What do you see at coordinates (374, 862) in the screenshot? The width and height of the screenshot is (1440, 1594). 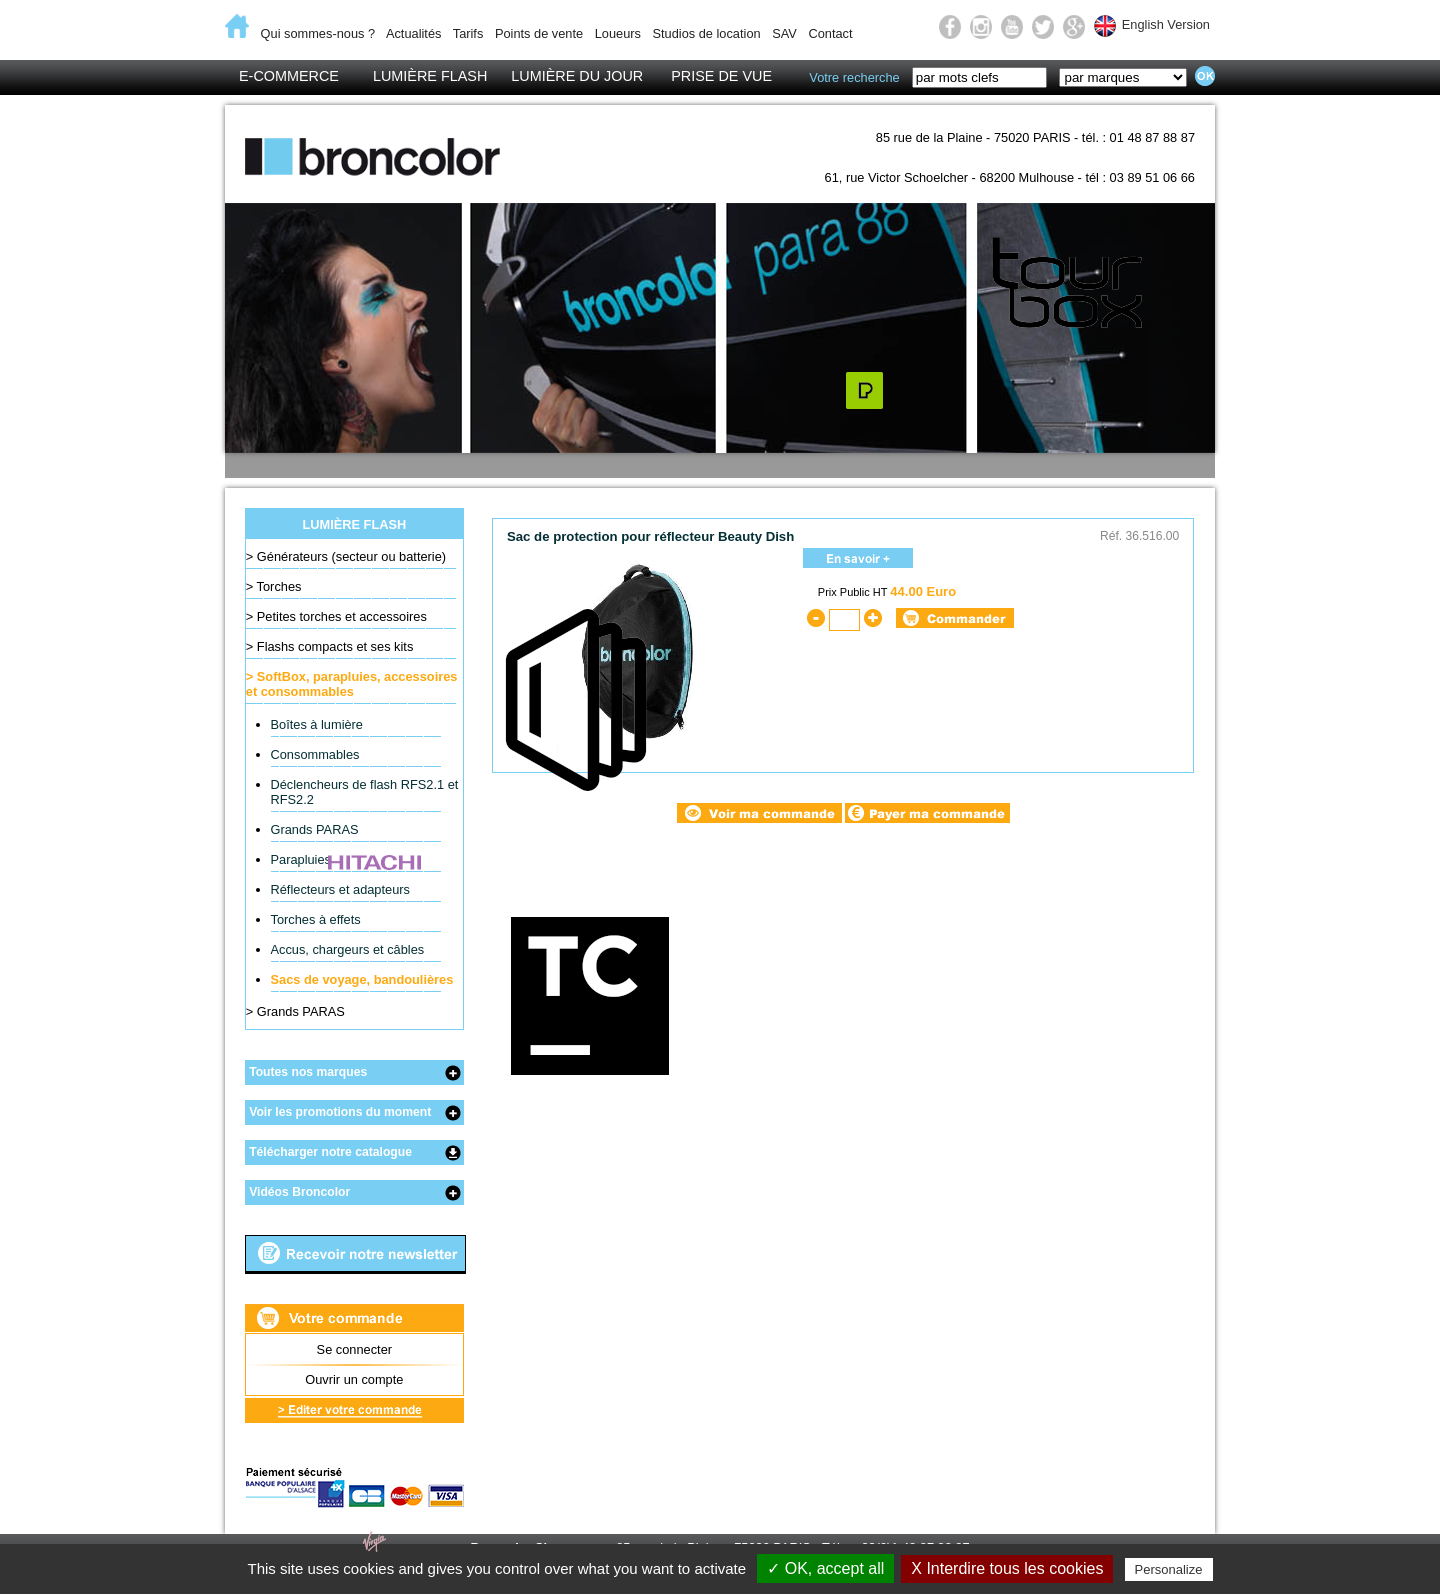 I see `hitachi brand logo` at bounding box center [374, 862].